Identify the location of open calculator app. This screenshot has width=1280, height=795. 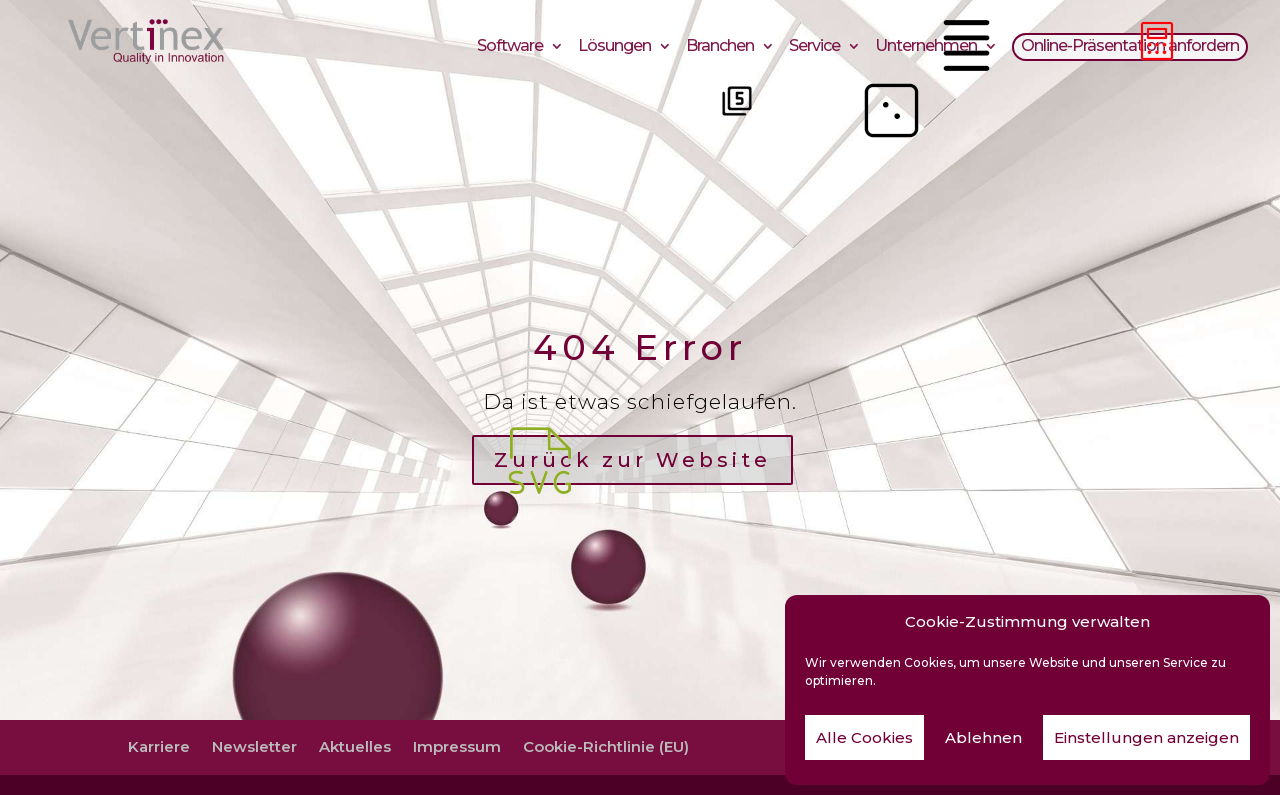
(1157, 41).